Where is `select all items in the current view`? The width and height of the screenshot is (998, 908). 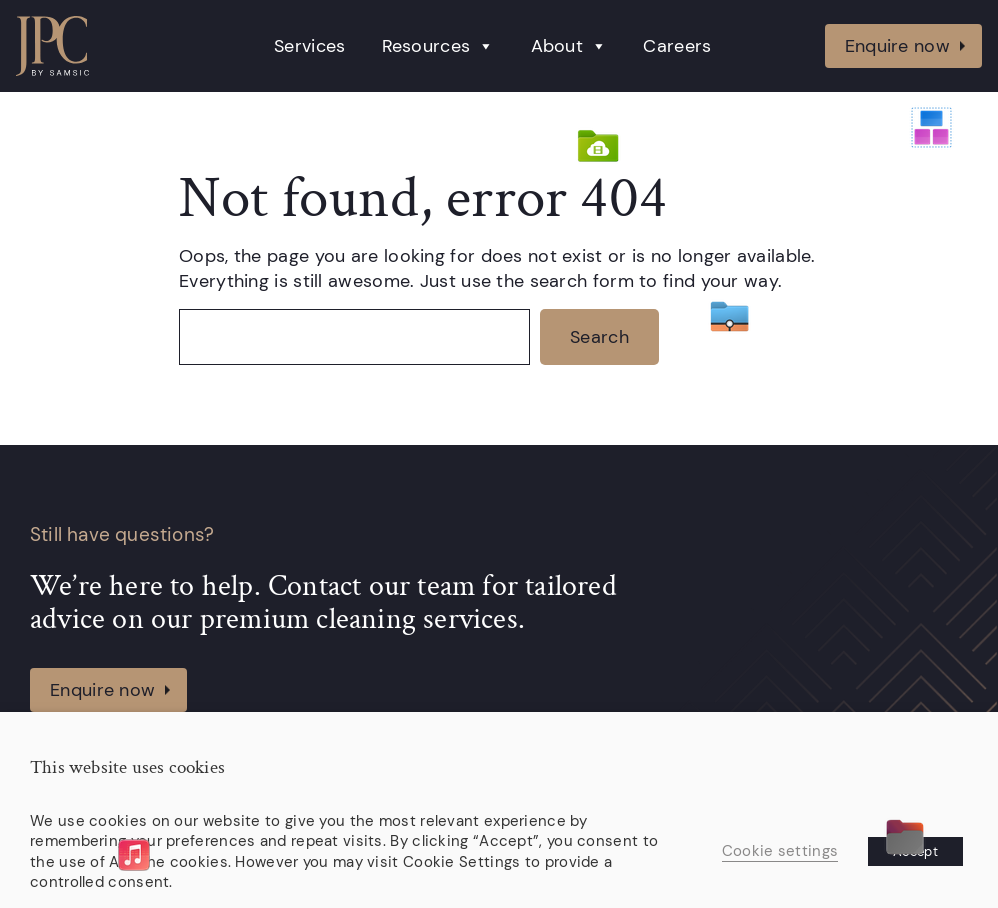 select all items in the current view is located at coordinates (931, 127).